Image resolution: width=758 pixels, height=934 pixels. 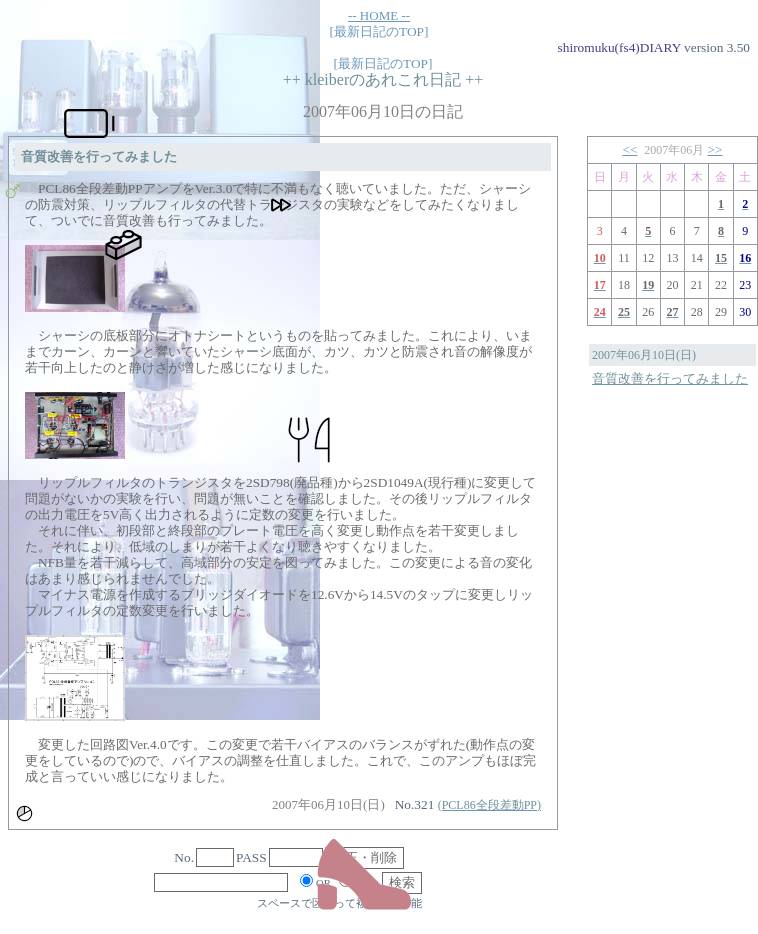 What do you see at coordinates (88, 123) in the screenshot?
I see `indicates battery is empty or depleted` at bounding box center [88, 123].